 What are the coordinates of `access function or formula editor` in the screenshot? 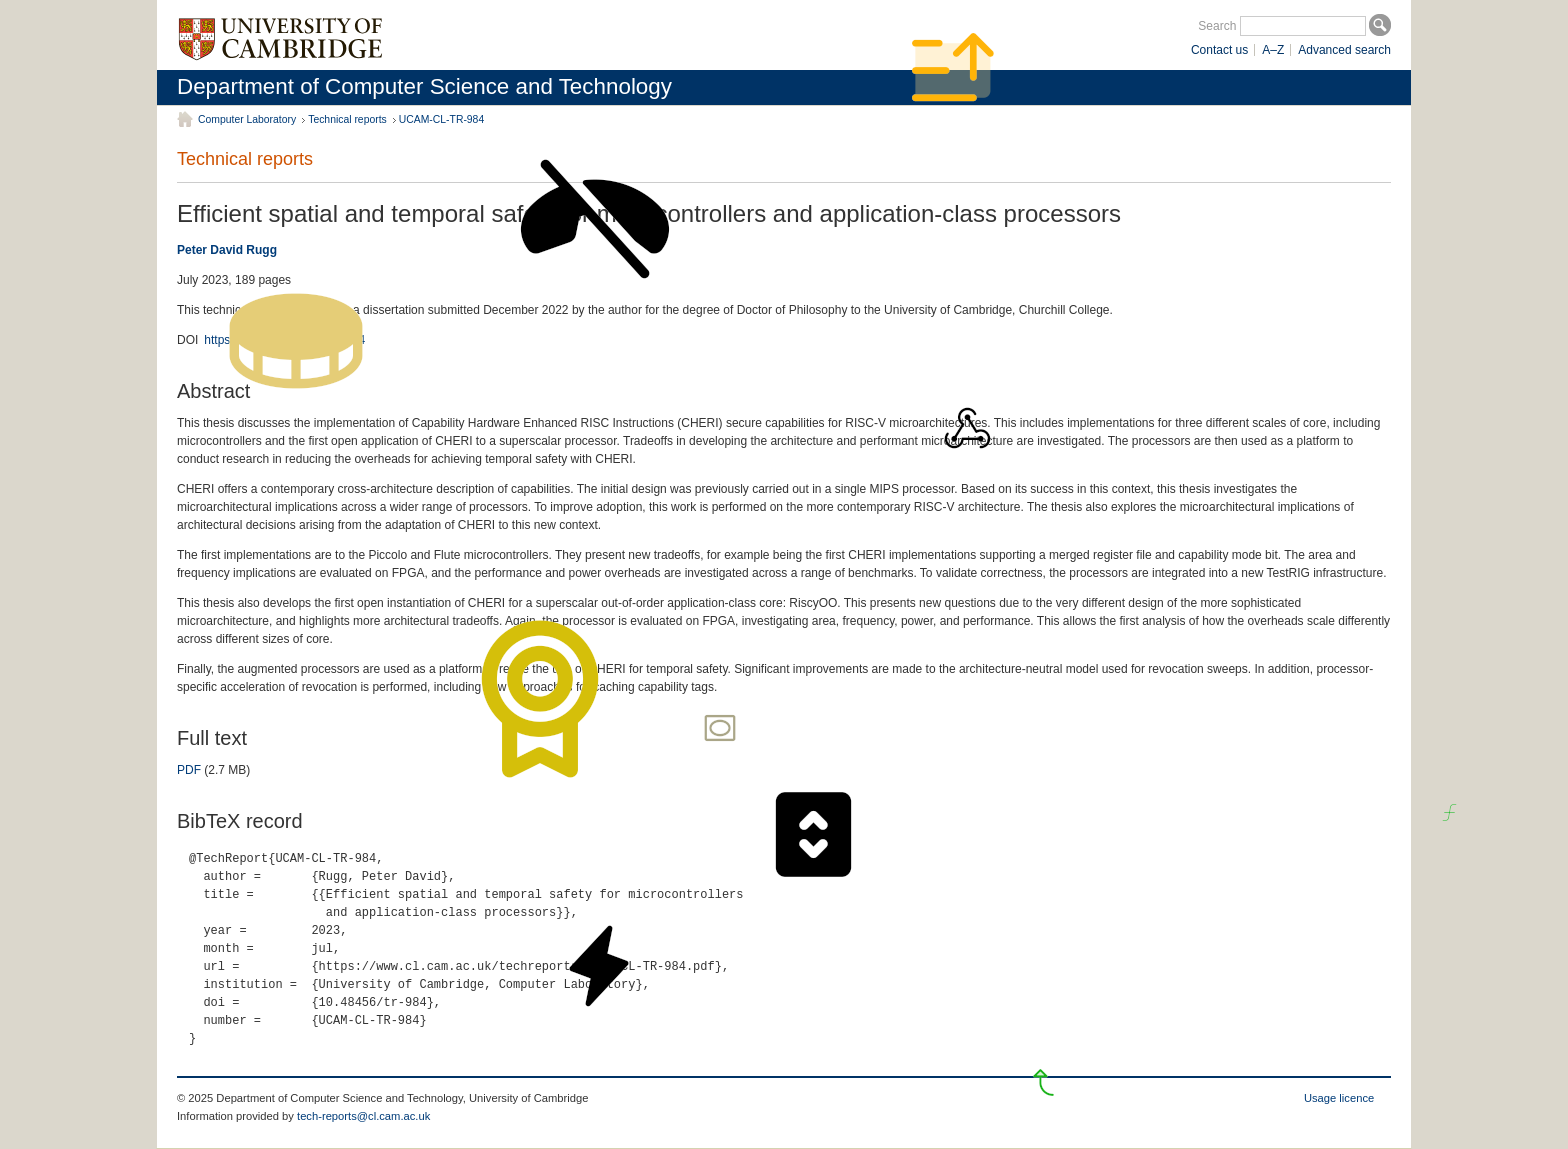 It's located at (1449, 812).